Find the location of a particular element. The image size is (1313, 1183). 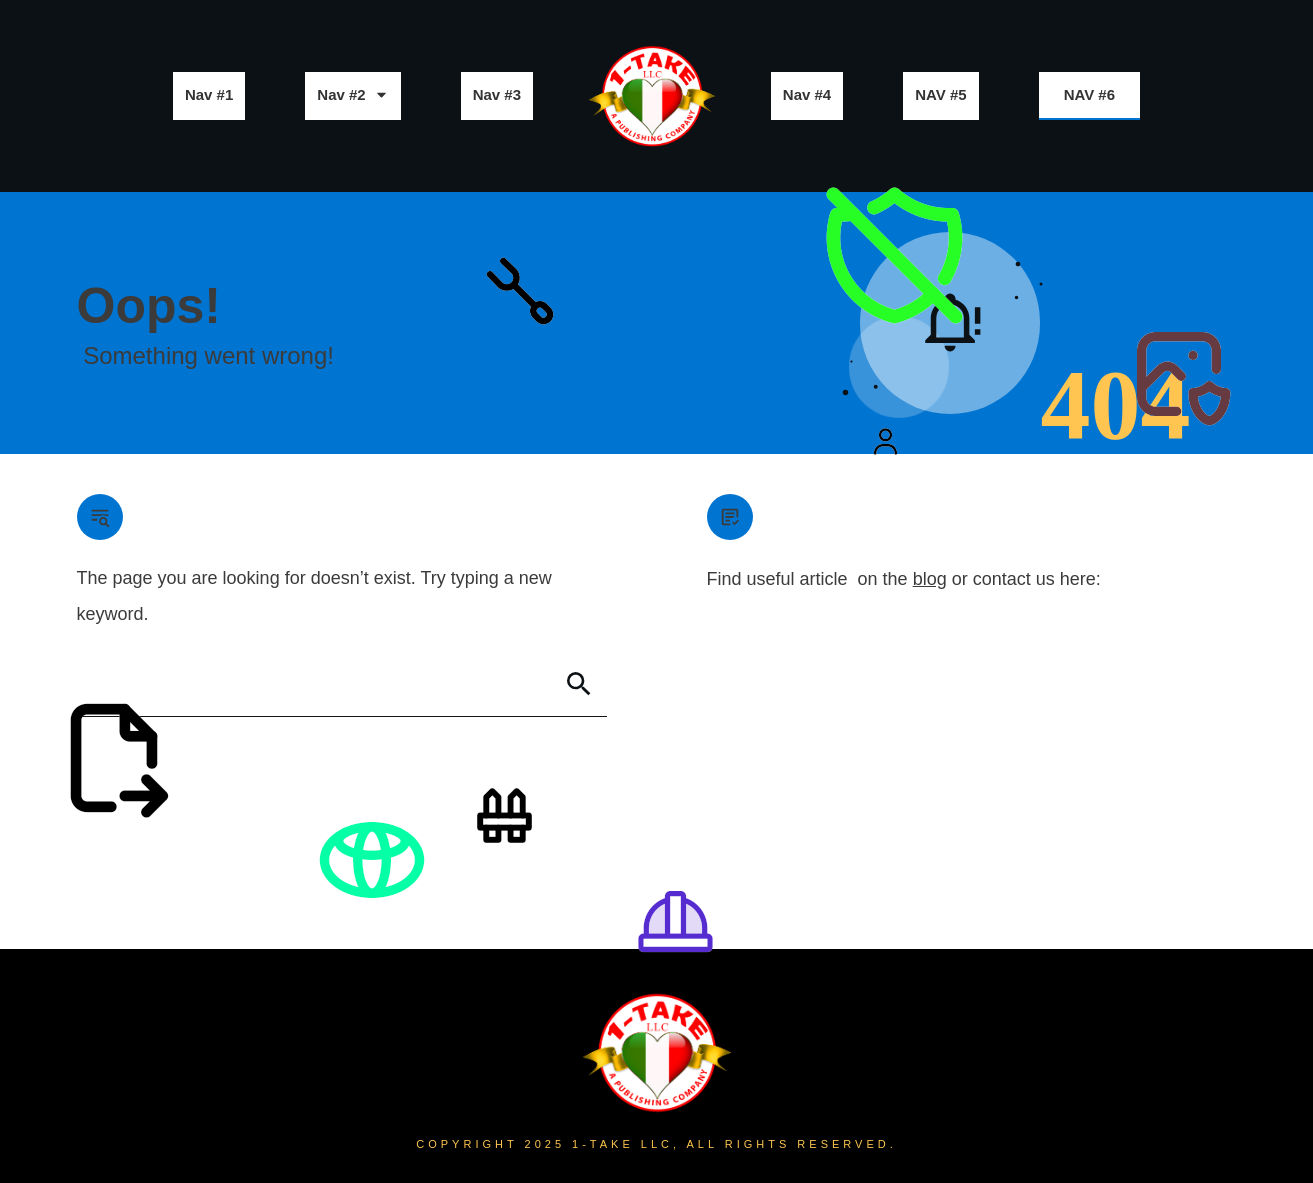

disable security protection is located at coordinates (894, 255).